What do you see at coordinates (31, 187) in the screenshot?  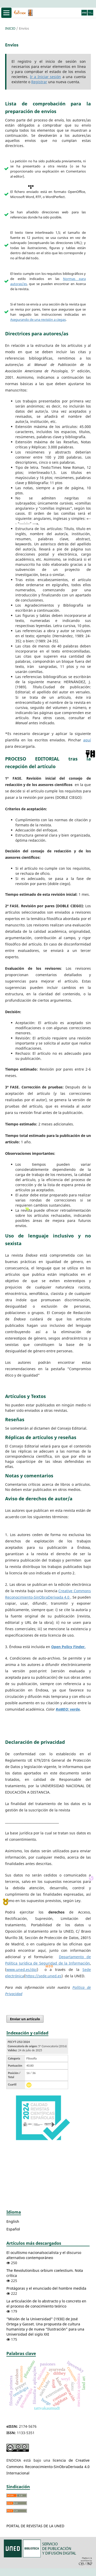 I see `open tidal music streaming app` at bounding box center [31, 187].